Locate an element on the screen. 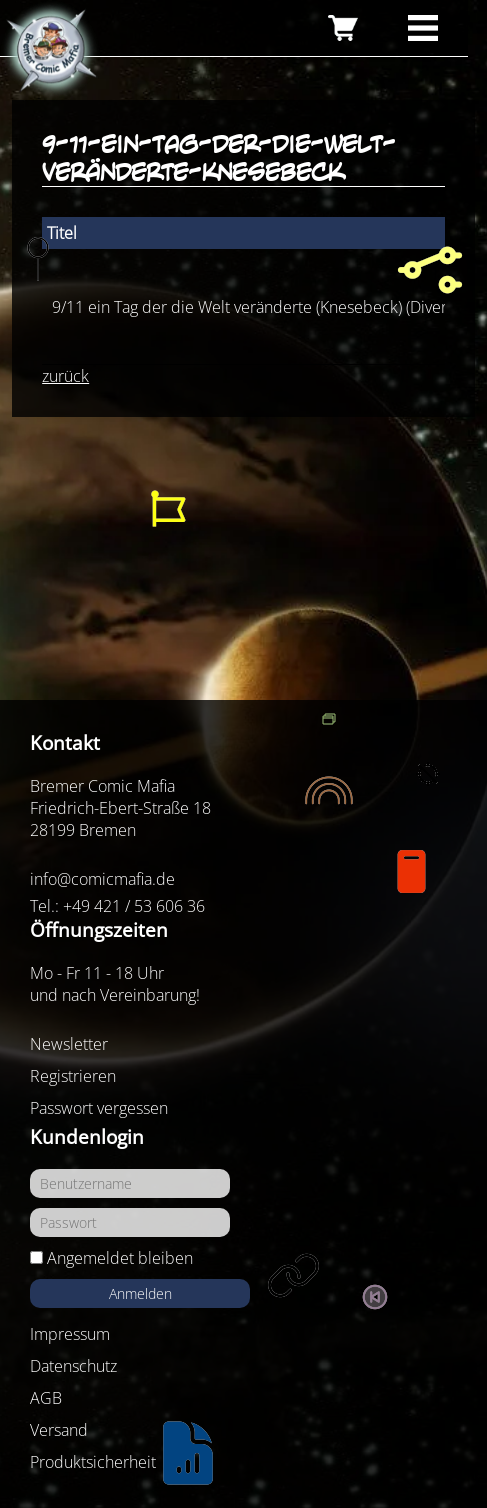 The image size is (487, 1508). indicates weather conditions with rainbow is located at coordinates (329, 792).